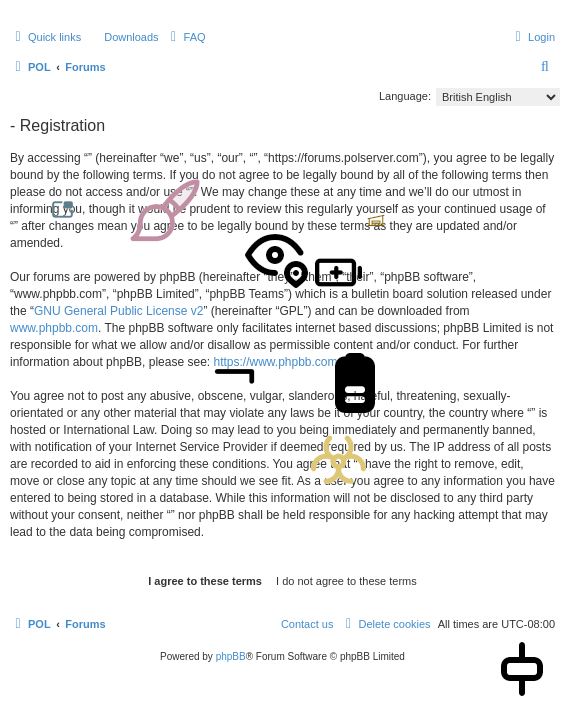 The width and height of the screenshot is (565, 720). What do you see at coordinates (234, 371) in the screenshot?
I see `logical NOT operator symbol` at bounding box center [234, 371].